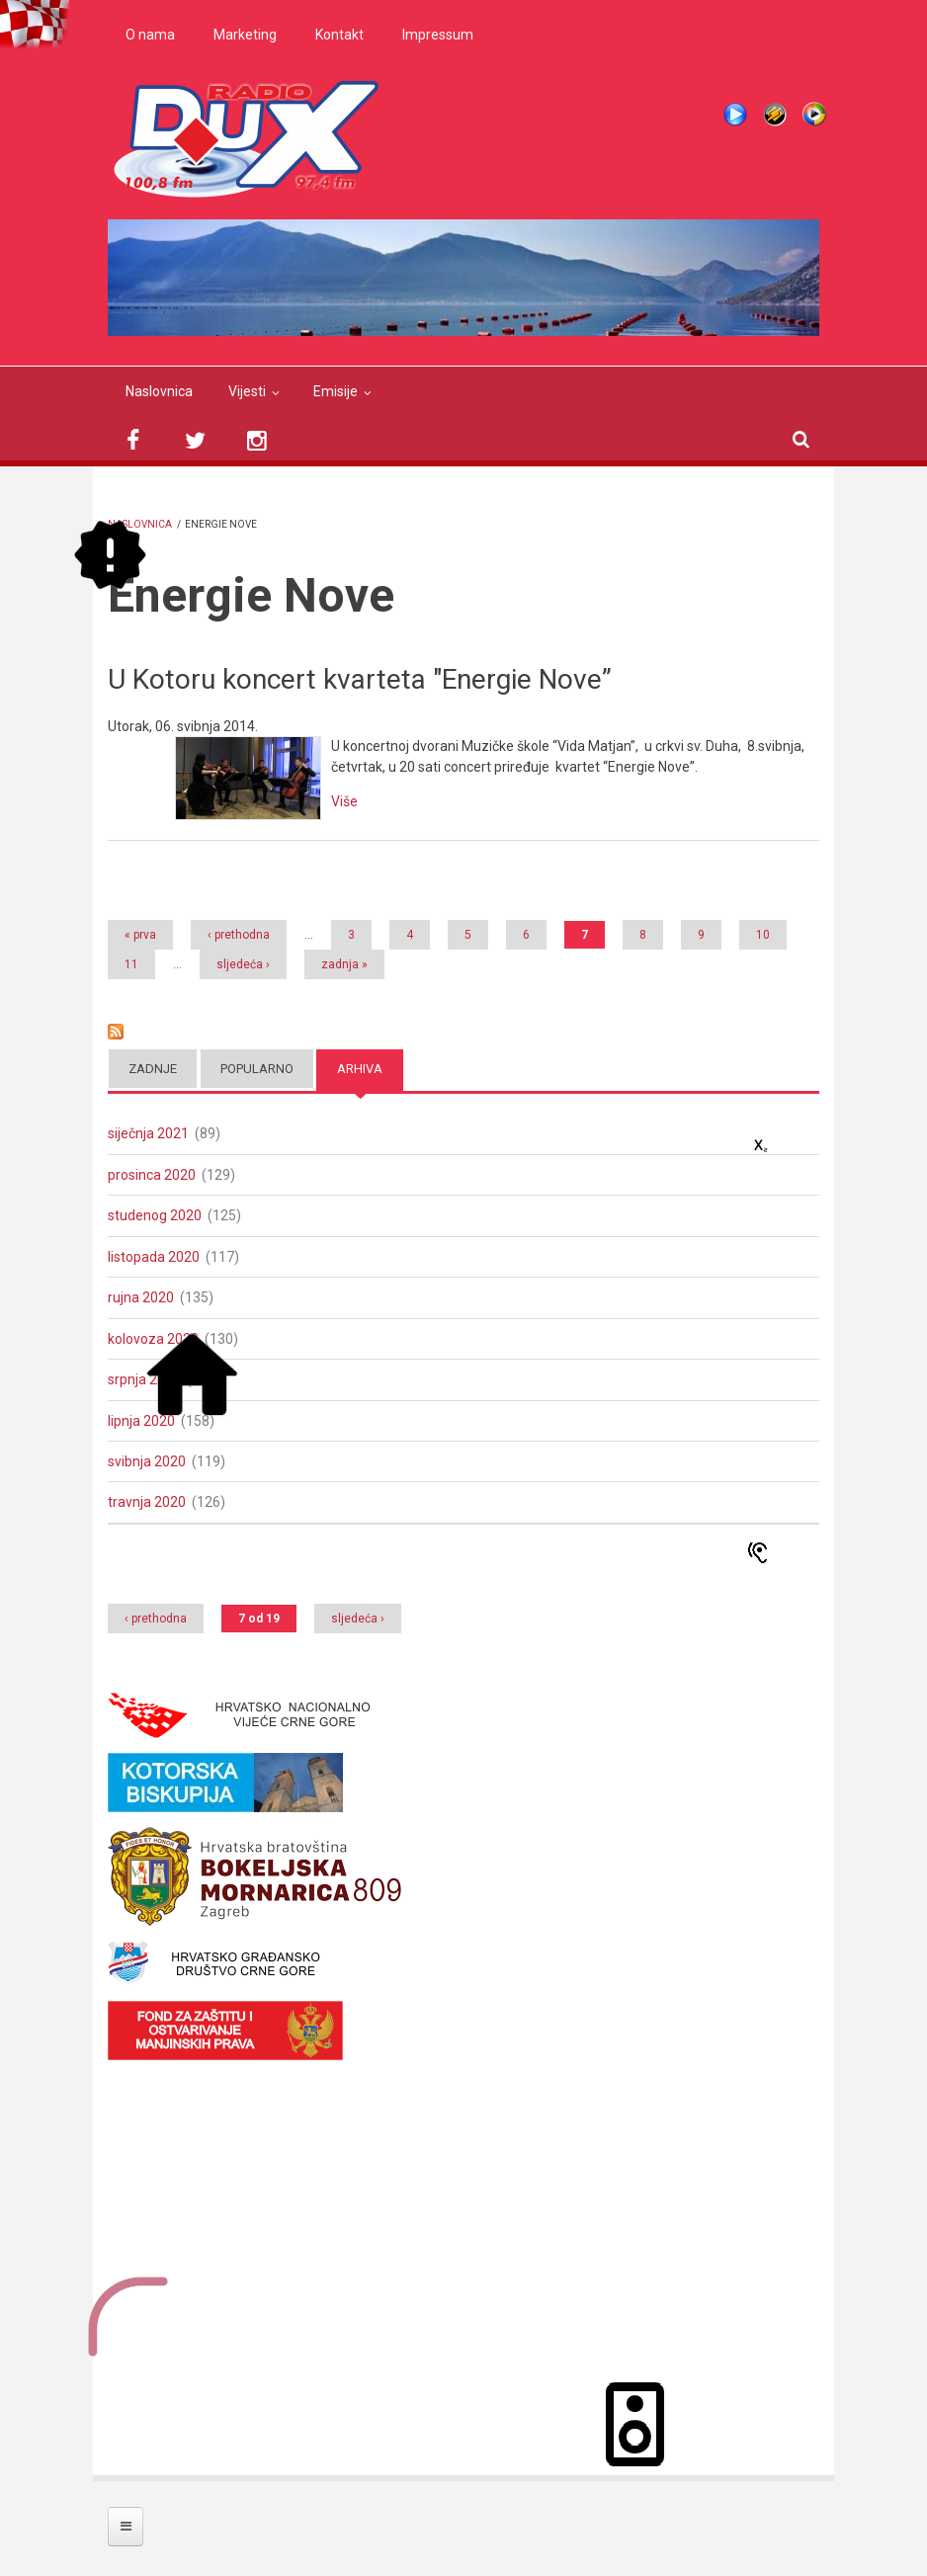 The image size is (927, 2576). I want to click on navigate to the home screen, so click(192, 1375).